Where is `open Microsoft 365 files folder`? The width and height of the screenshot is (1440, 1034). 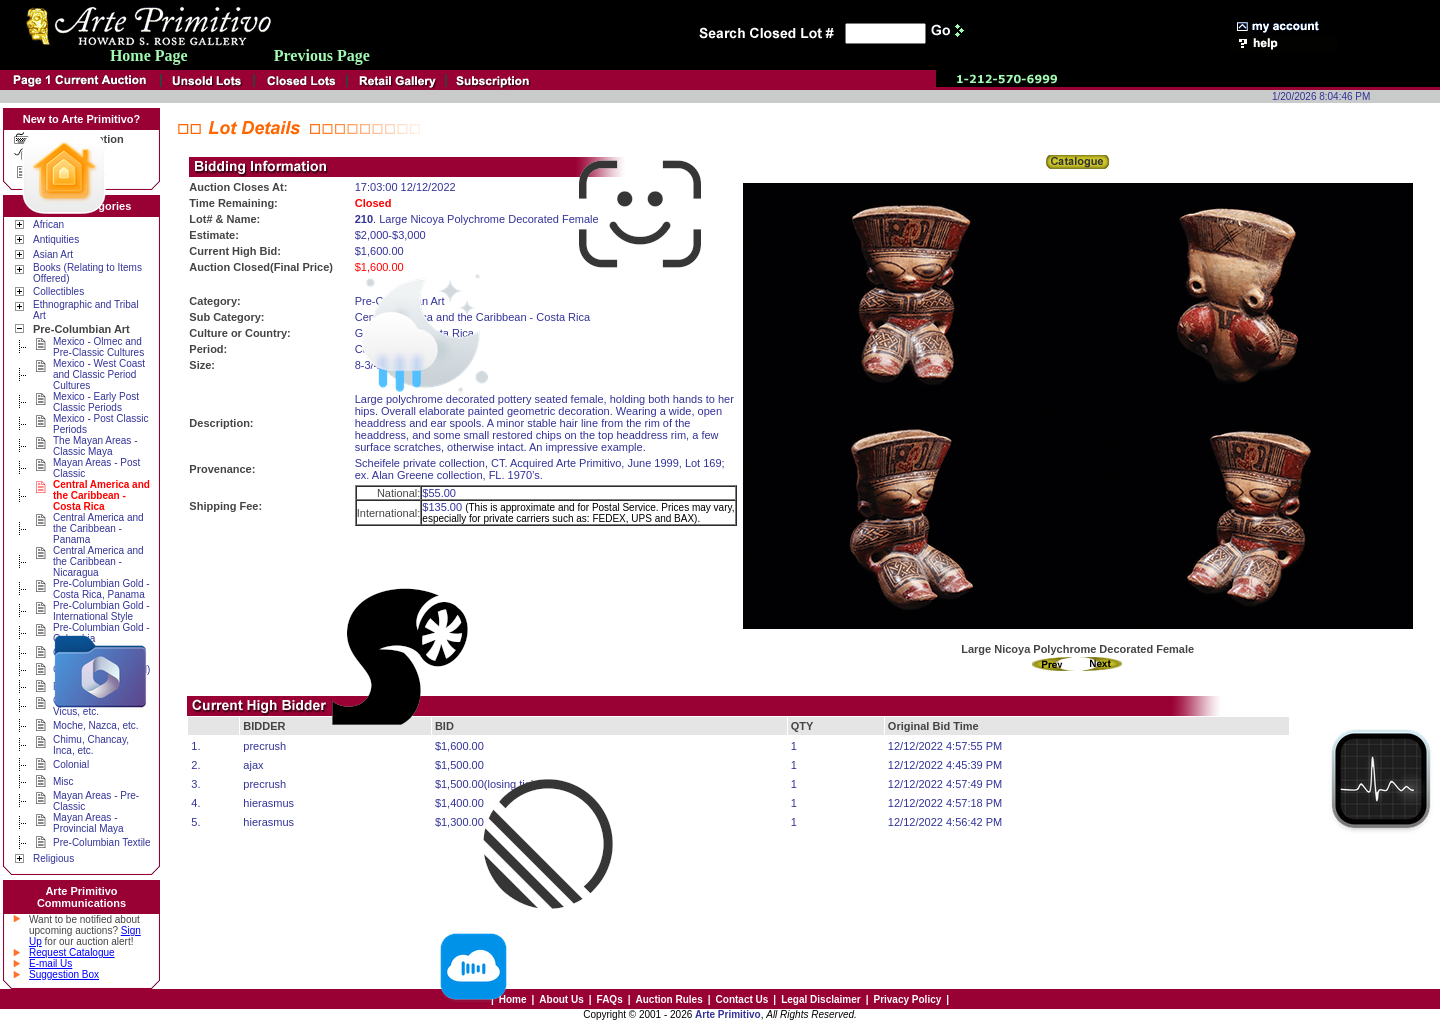
open Microsoft 365 files folder is located at coordinates (100, 674).